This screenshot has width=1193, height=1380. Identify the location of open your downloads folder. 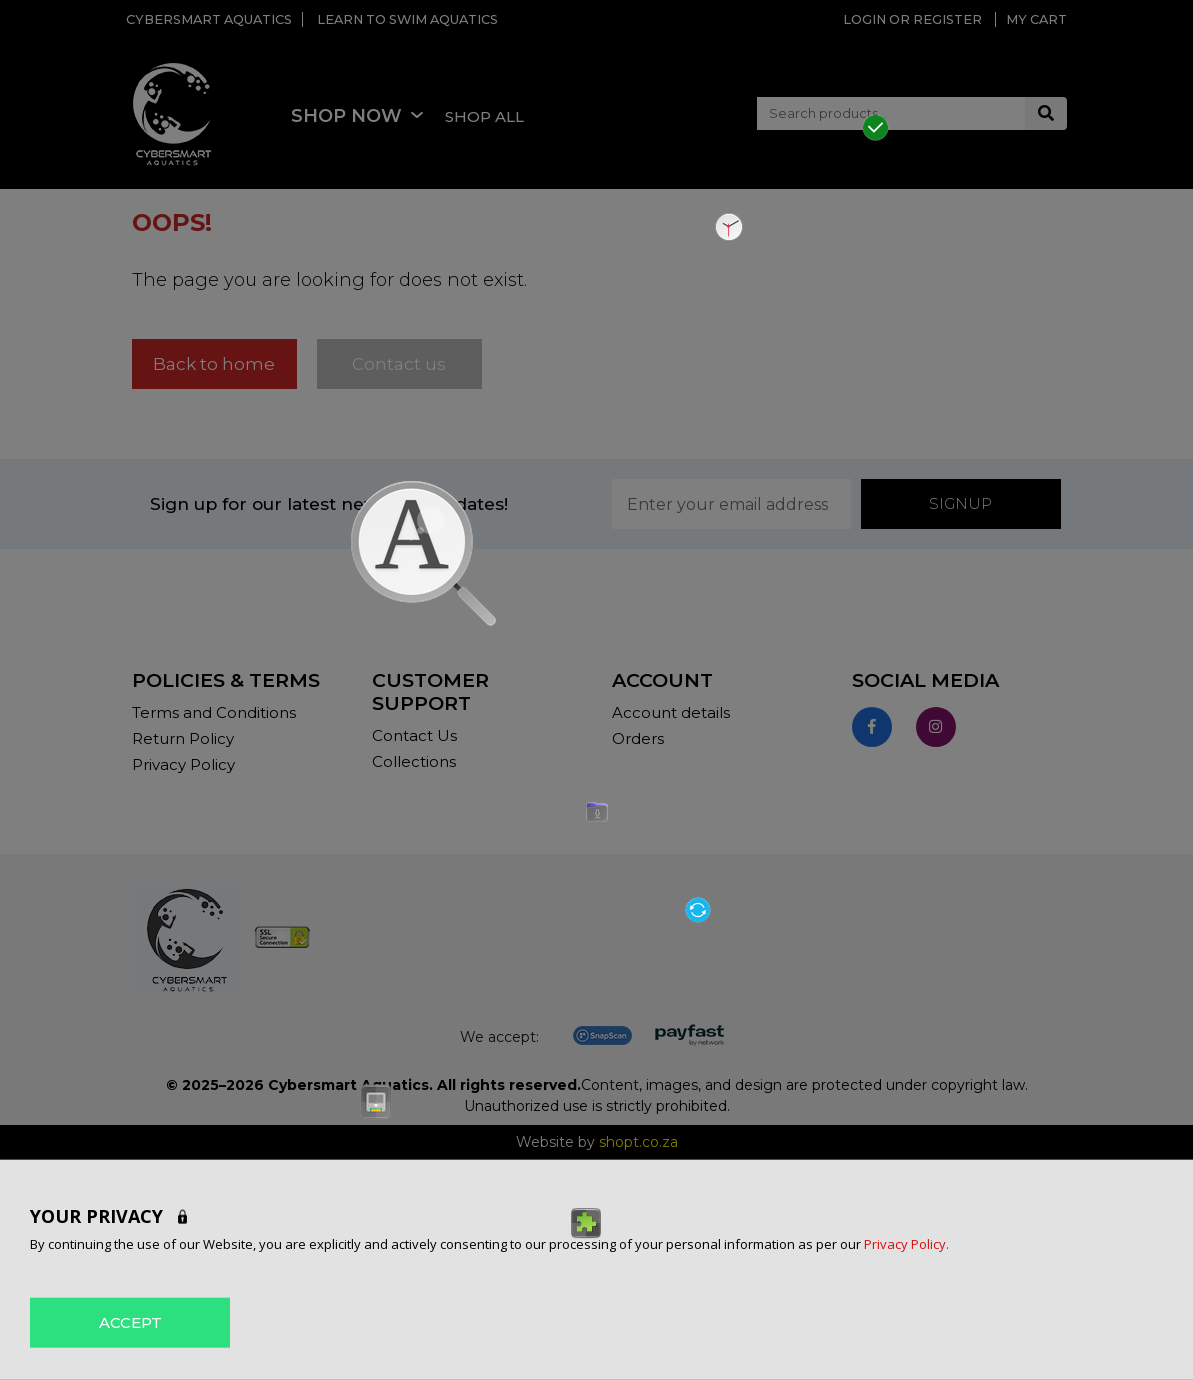
(597, 812).